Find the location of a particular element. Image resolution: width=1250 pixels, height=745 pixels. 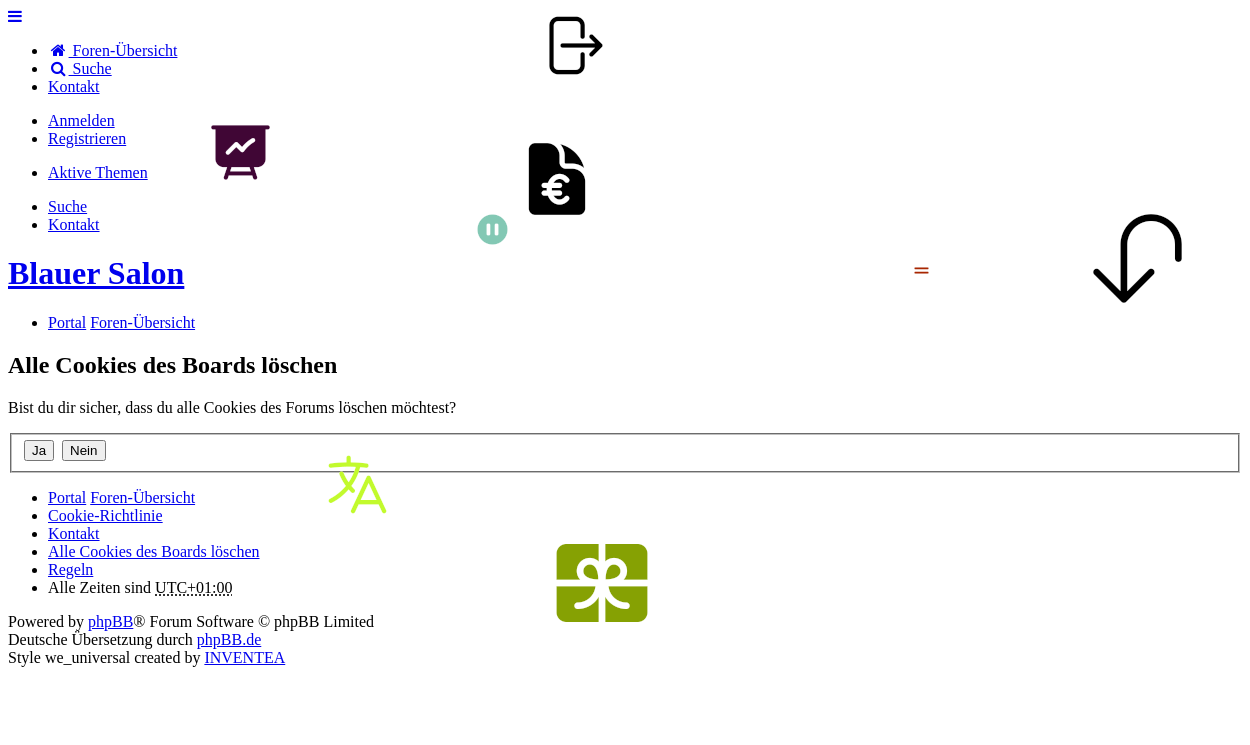

sign out or log out of account is located at coordinates (571, 45).